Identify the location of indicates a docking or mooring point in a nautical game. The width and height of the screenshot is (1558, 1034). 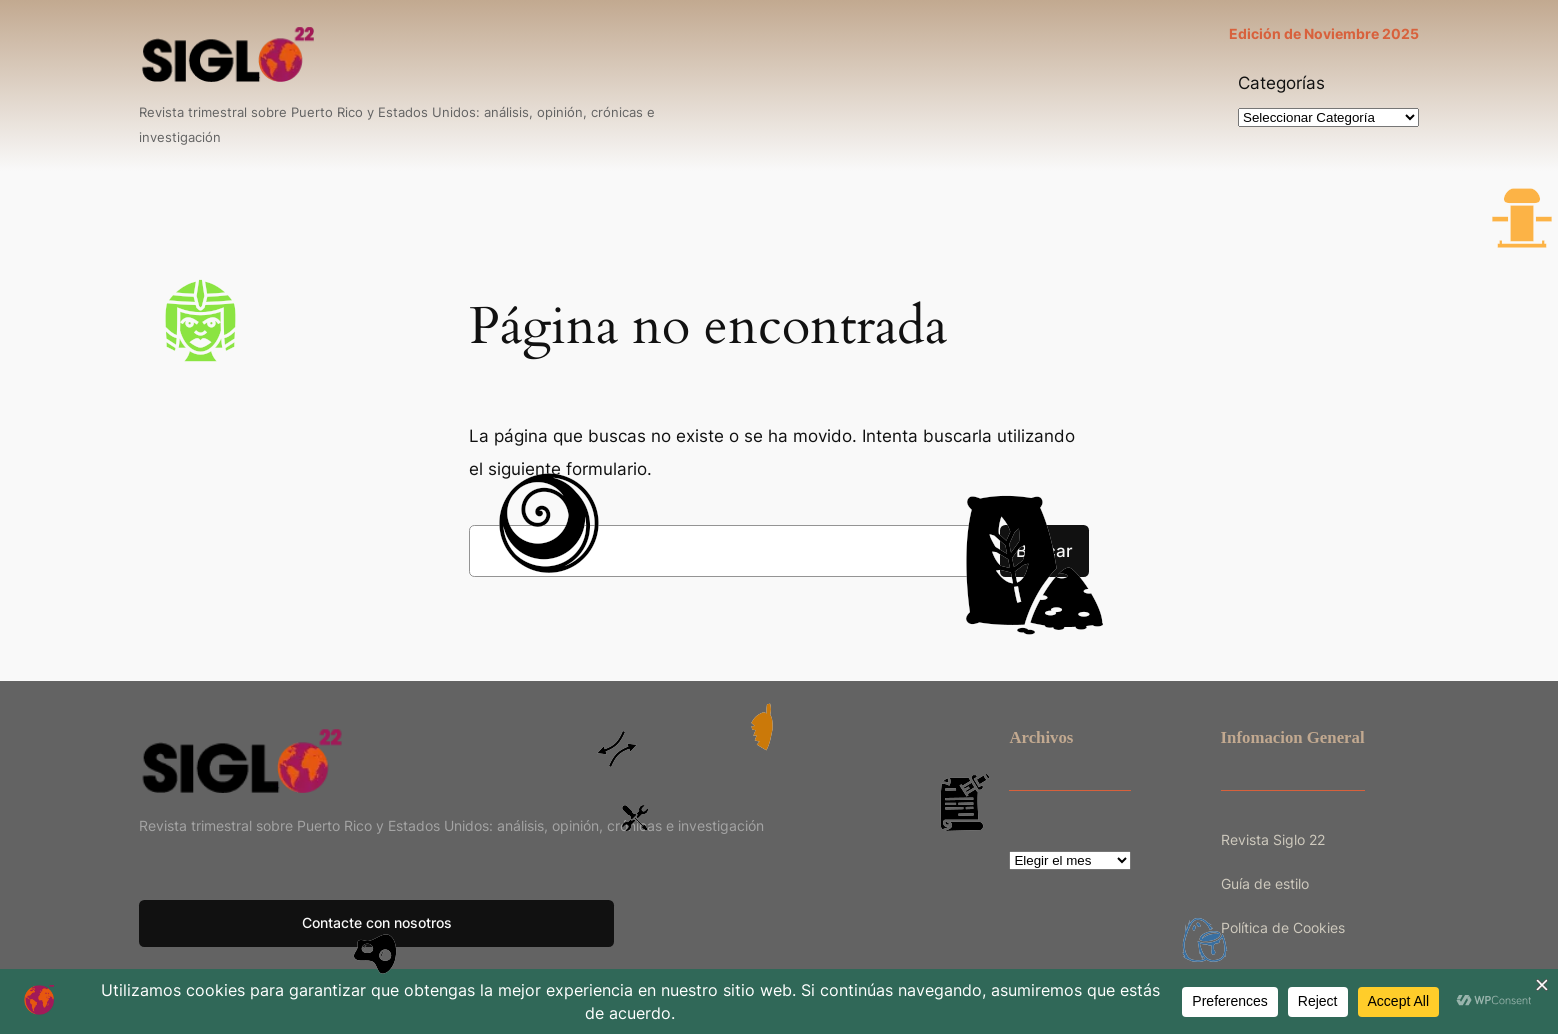
(1522, 217).